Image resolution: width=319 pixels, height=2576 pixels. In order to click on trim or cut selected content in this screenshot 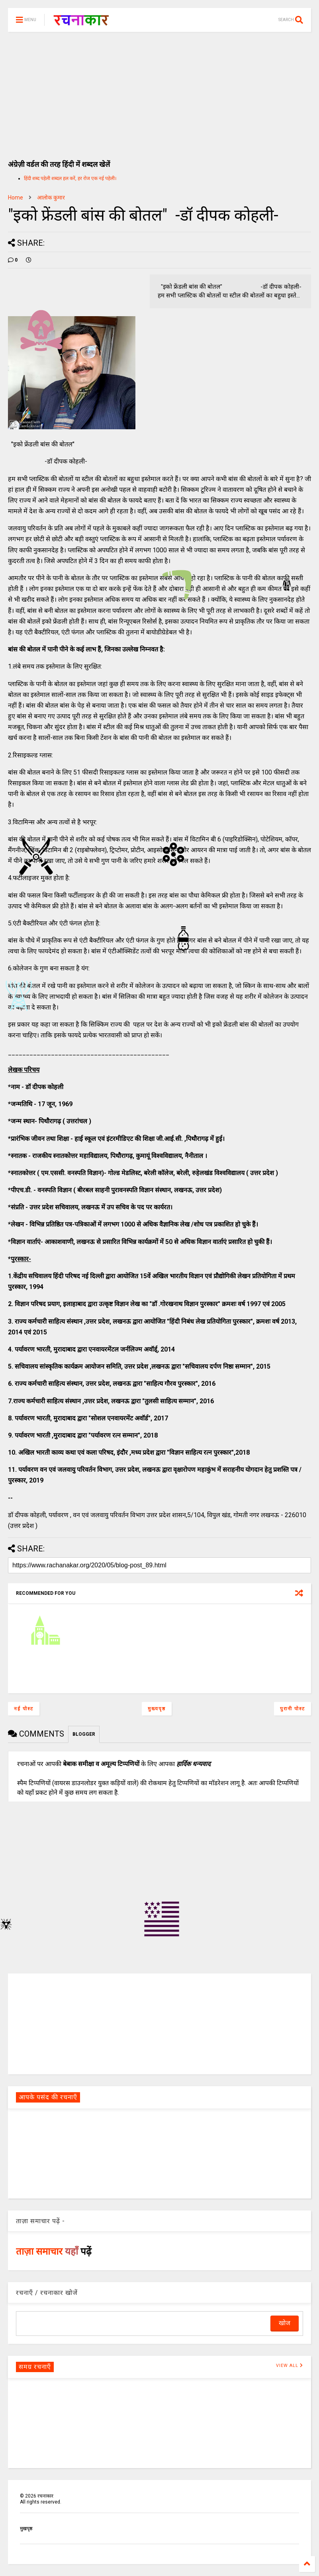, I will do `click(36, 855)`.